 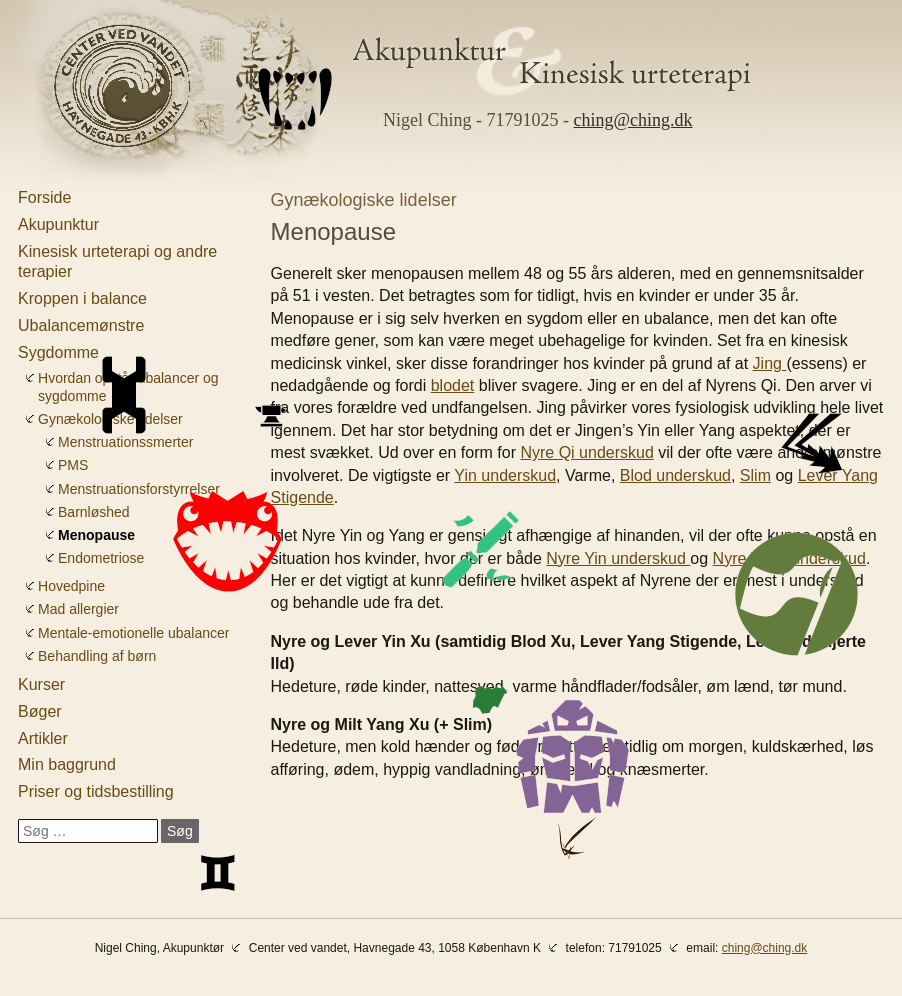 I want to click on flag or report content, so click(x=796, y=593).